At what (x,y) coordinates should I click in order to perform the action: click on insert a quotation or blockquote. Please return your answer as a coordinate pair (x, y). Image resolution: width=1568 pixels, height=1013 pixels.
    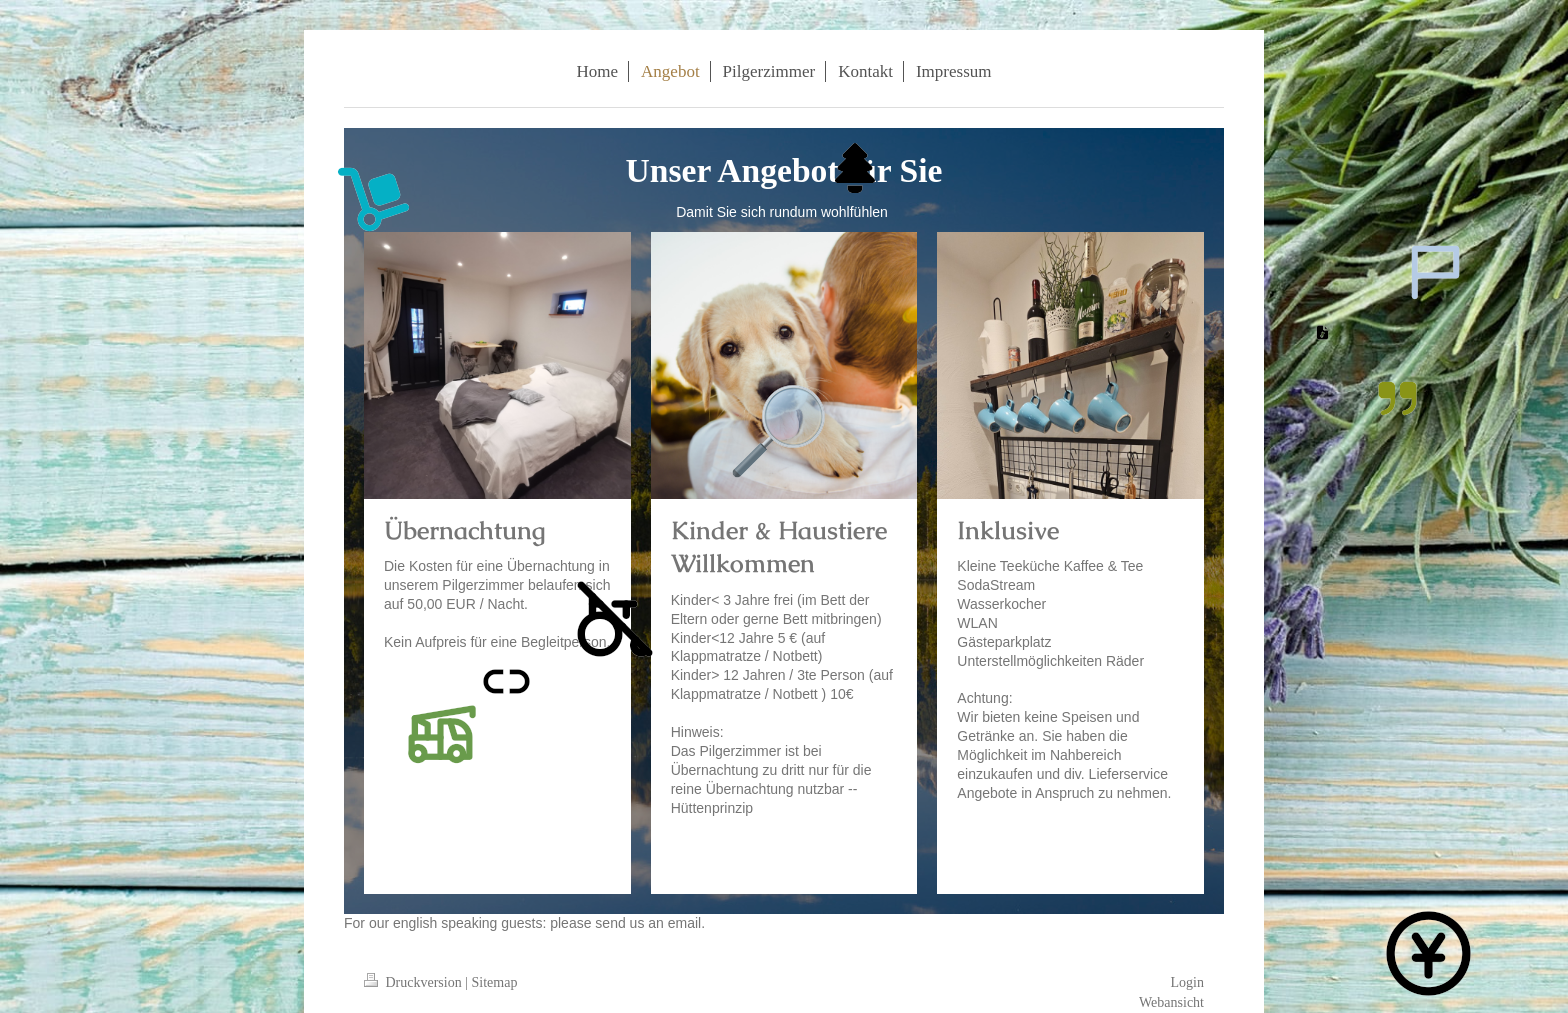
    Looking at the image, I should click on (1397, 398).